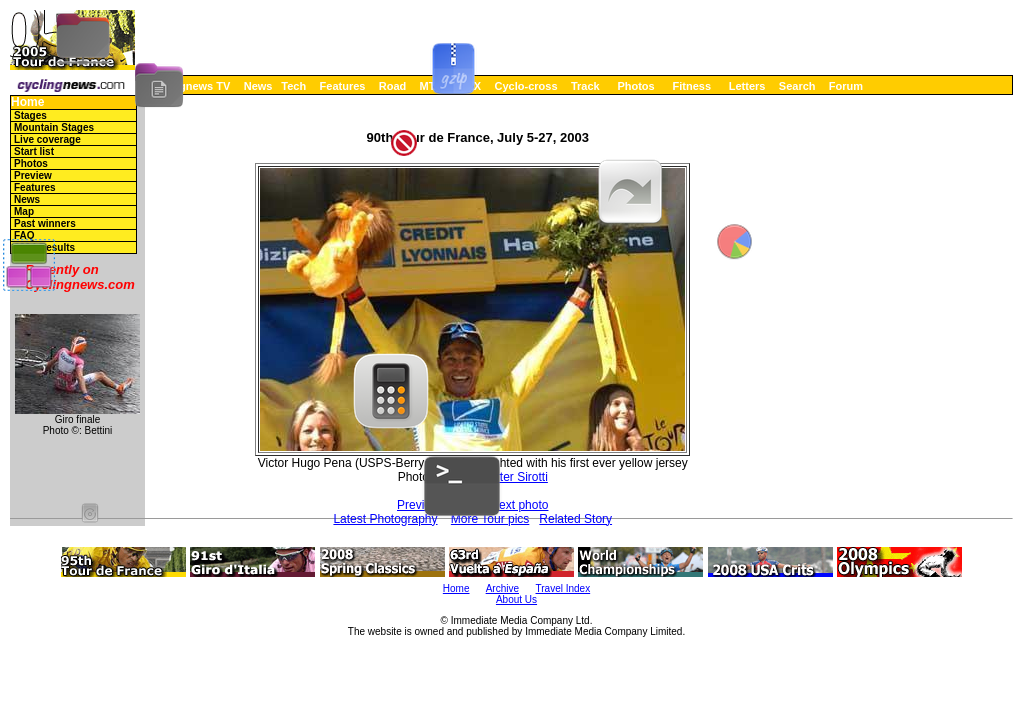 The height and width of the screenshot is (720, 1018). Describe the element at coordinates (462, 486) in the screenshot. I see `open the terminal or command line interface` at that location.